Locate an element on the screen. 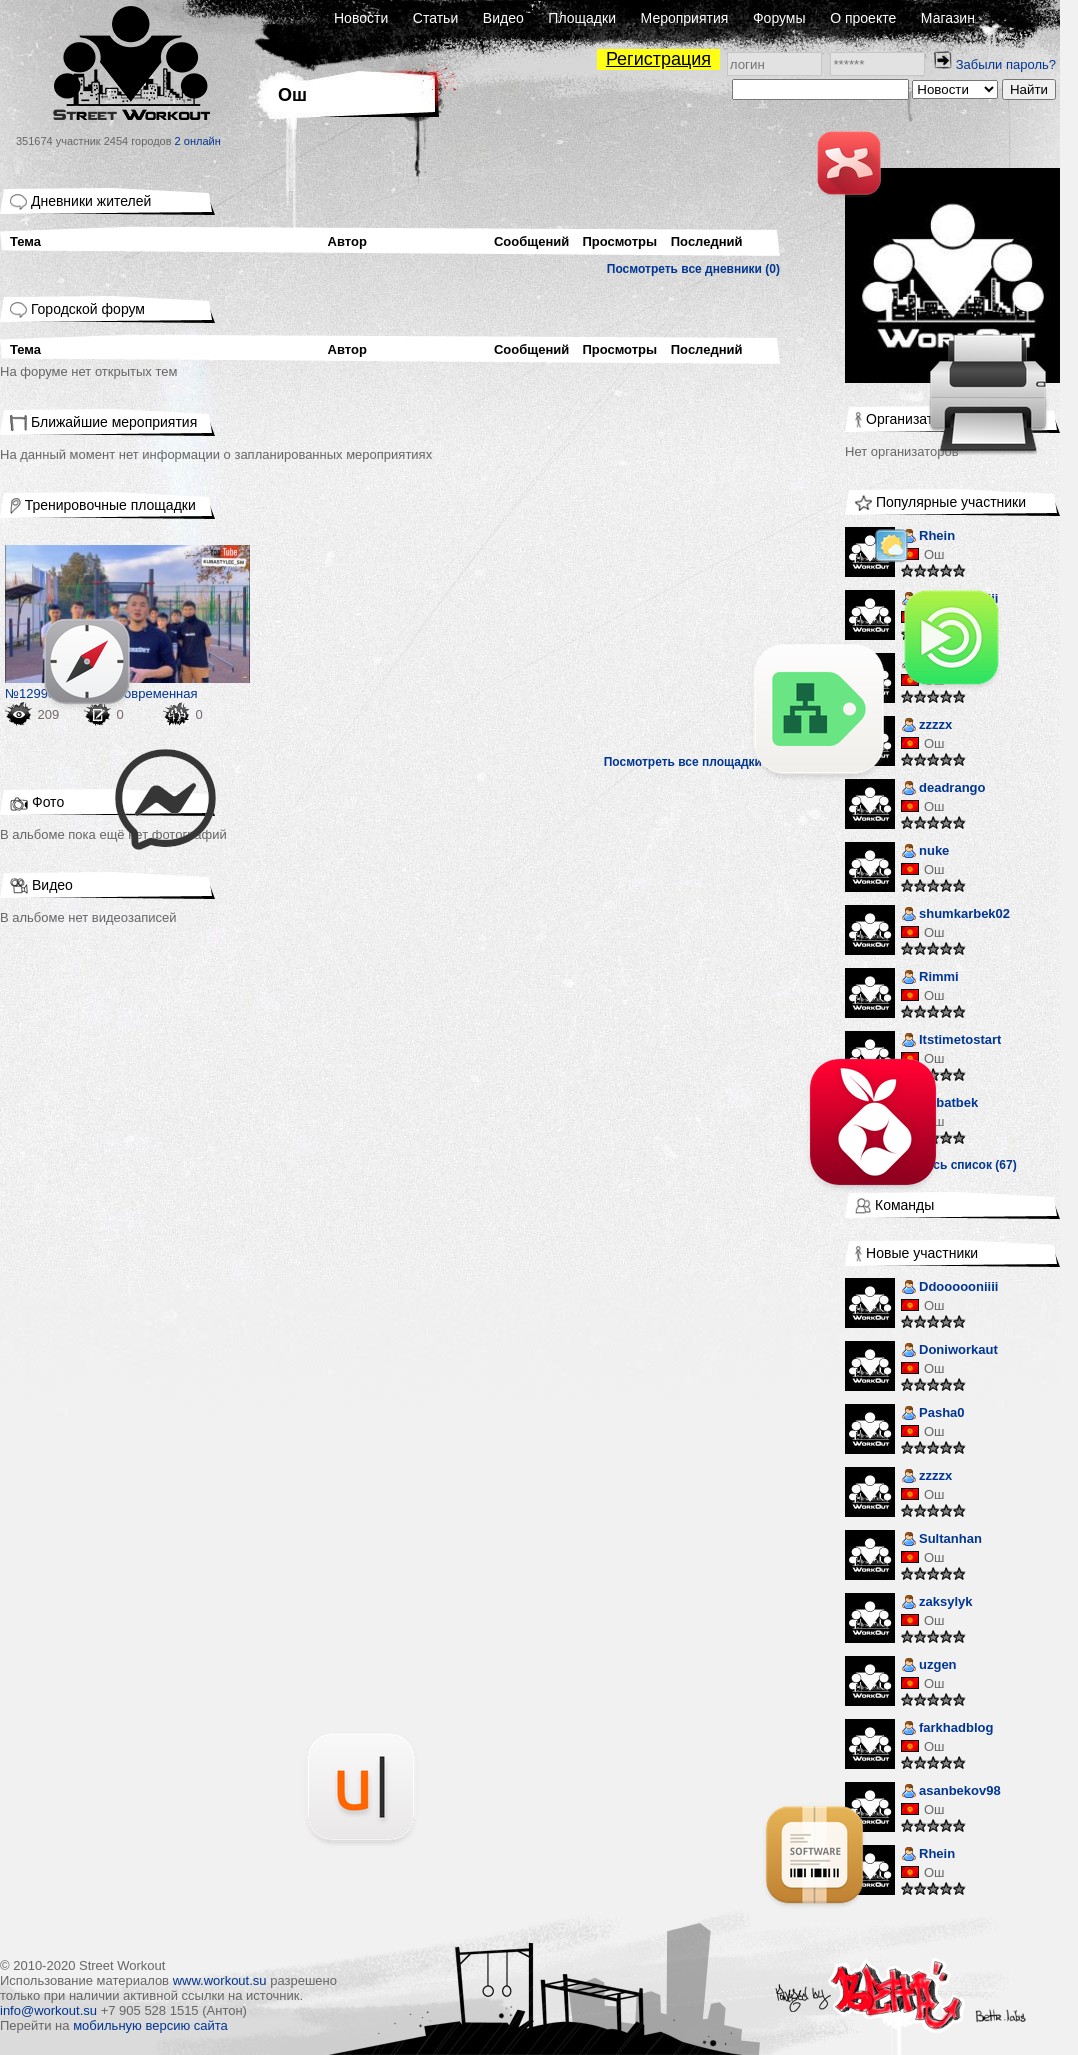  open the mate desktop environment app is located at coordinates (951, 637).